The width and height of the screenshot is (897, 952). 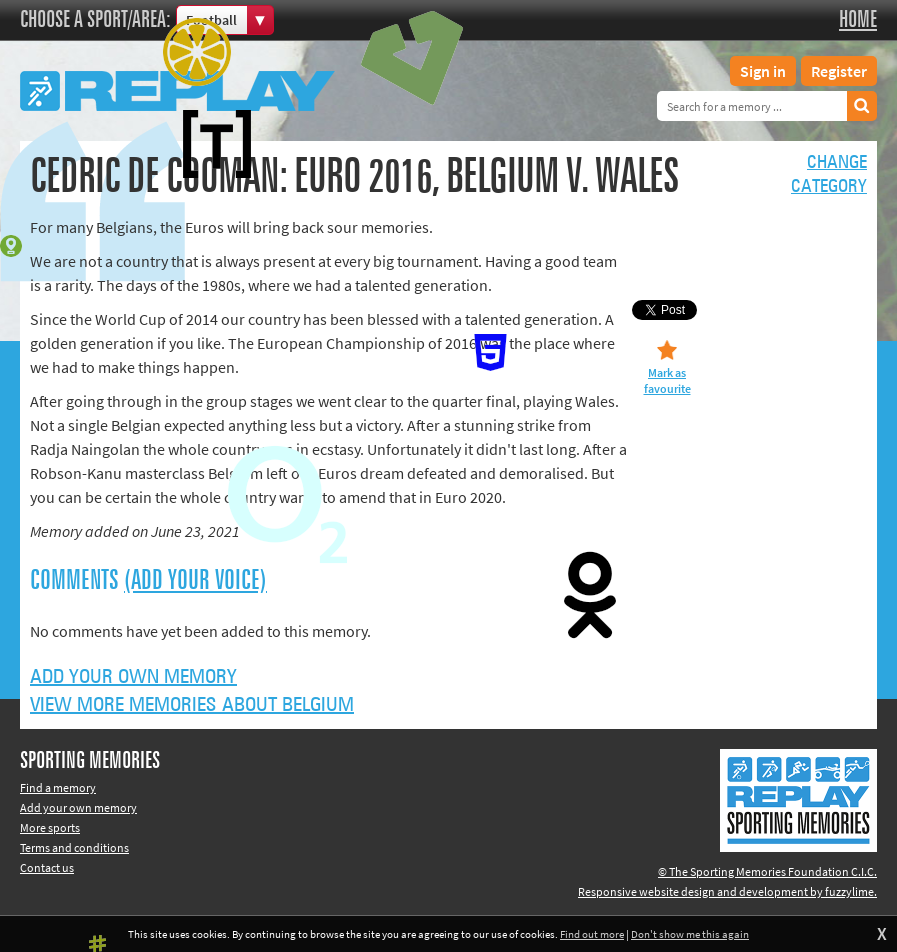 I want to click on maplibre mapping library logo, so click(x=11, y=246).